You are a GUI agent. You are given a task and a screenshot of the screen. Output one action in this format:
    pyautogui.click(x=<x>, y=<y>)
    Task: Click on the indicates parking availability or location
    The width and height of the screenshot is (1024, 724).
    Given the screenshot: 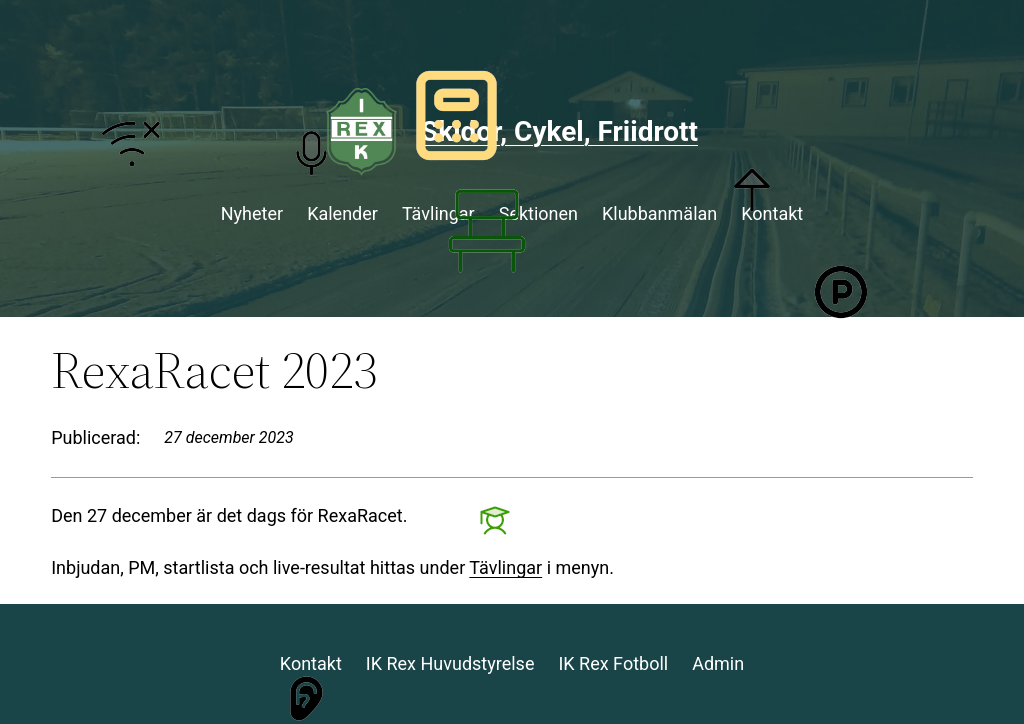 What is the action you would take?
    pyautogui.click(x=841, y=292)
    